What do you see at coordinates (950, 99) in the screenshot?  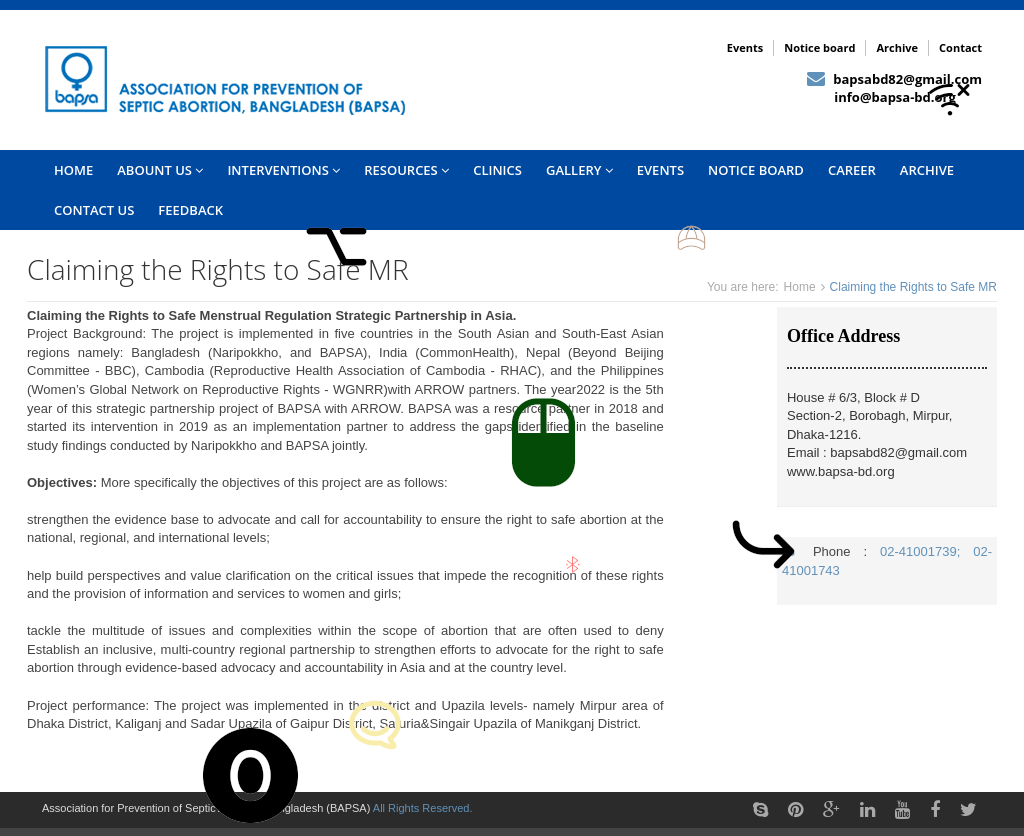 I see `indicates no wifi connection available` at bounding box center [950, 99].